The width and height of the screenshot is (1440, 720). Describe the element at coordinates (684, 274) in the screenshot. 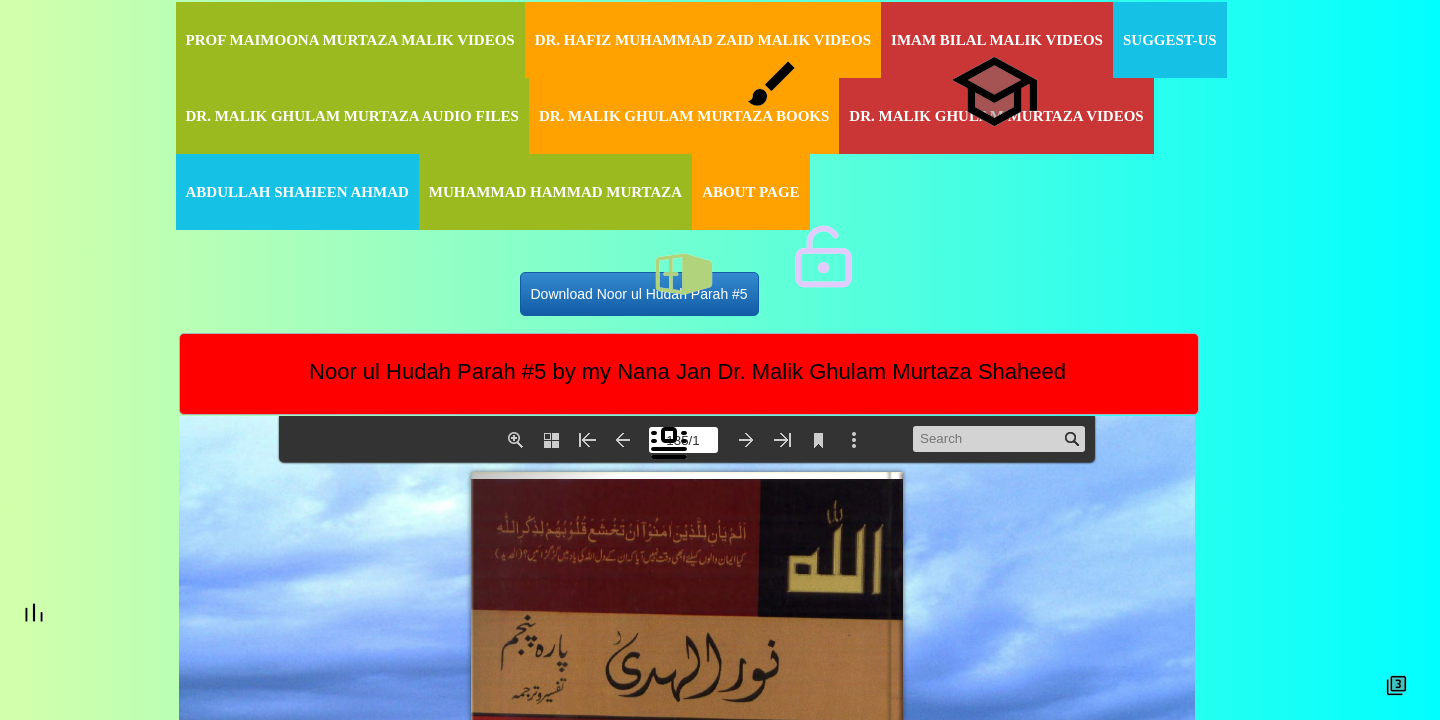

I see `view shipping or freight details` at that location.